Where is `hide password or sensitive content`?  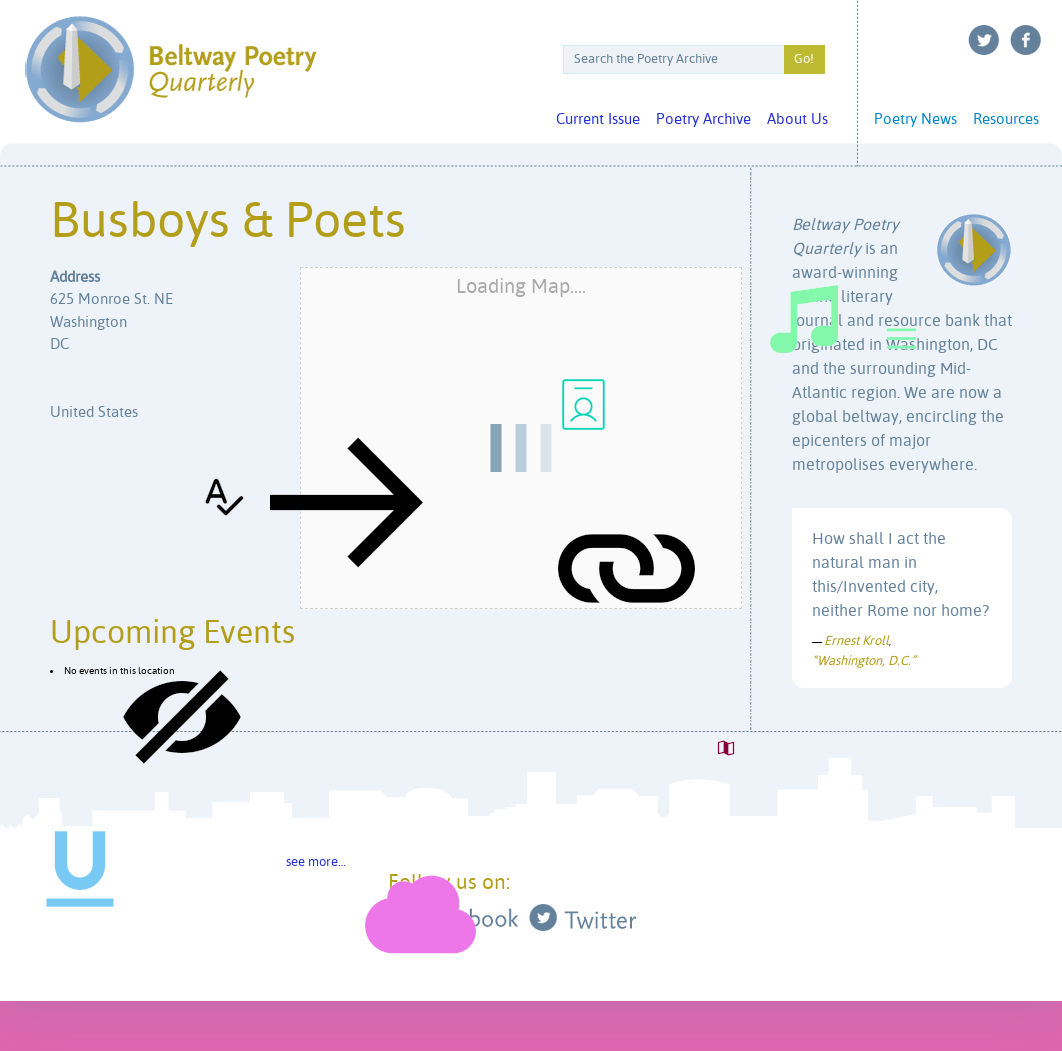
hide password or sensitive content is located at coordinates (182, 717).